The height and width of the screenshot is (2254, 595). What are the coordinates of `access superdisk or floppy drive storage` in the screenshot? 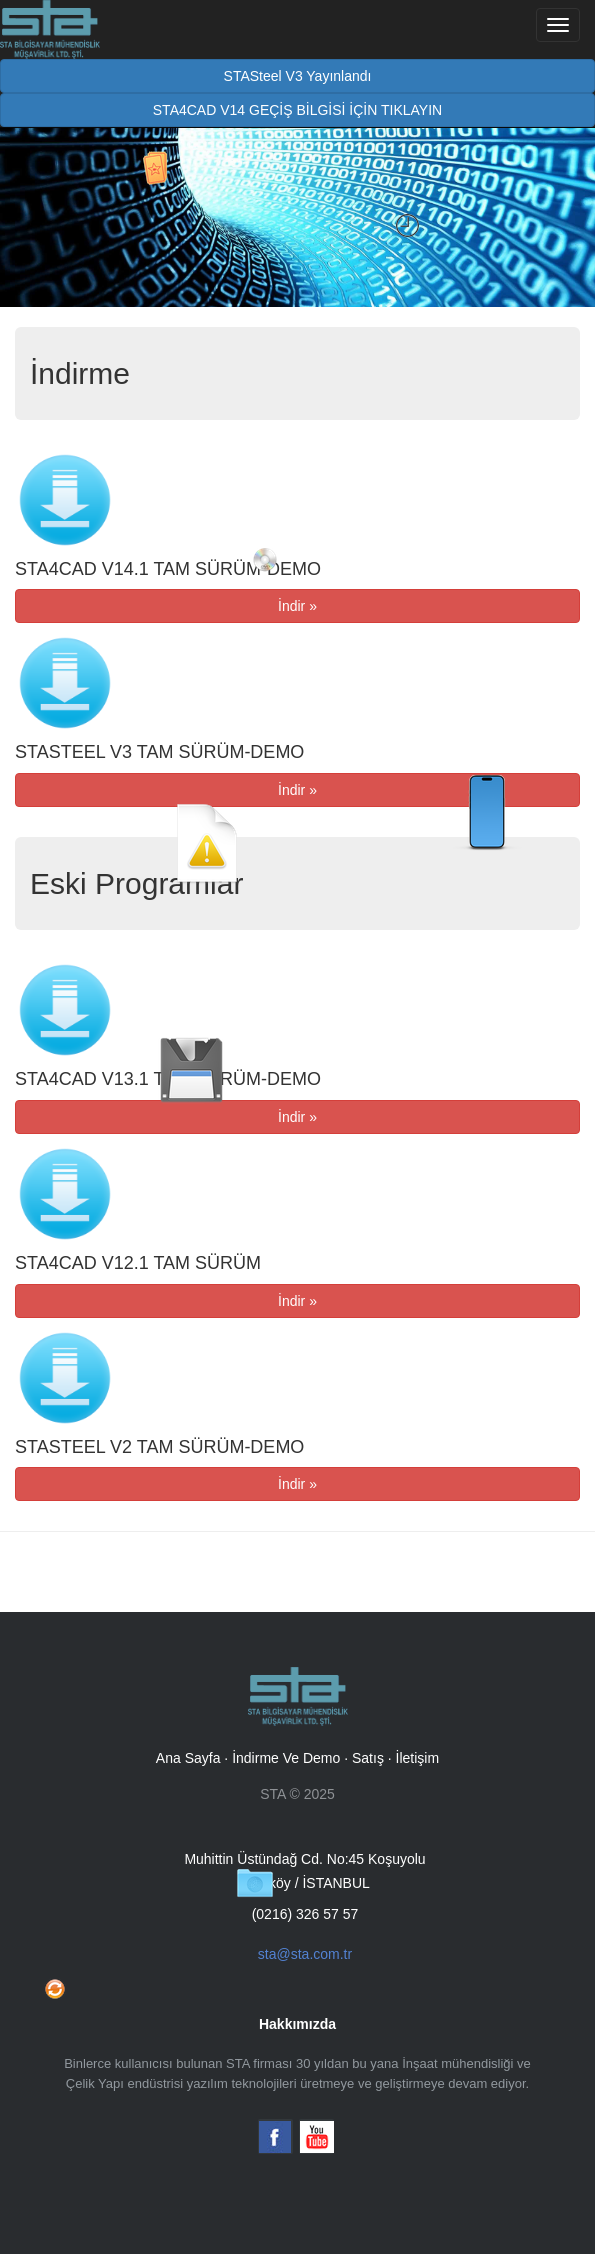 It's located at (191, 1070).